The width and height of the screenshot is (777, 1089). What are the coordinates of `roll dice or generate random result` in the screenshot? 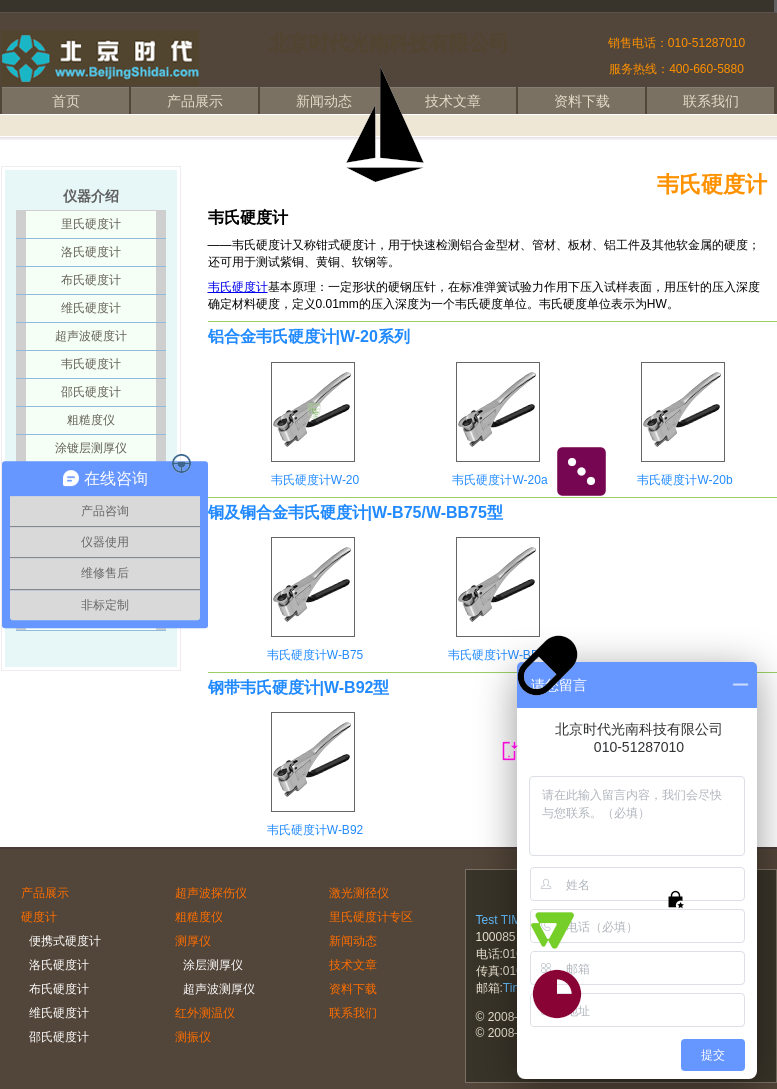 It's located at (581, 471).